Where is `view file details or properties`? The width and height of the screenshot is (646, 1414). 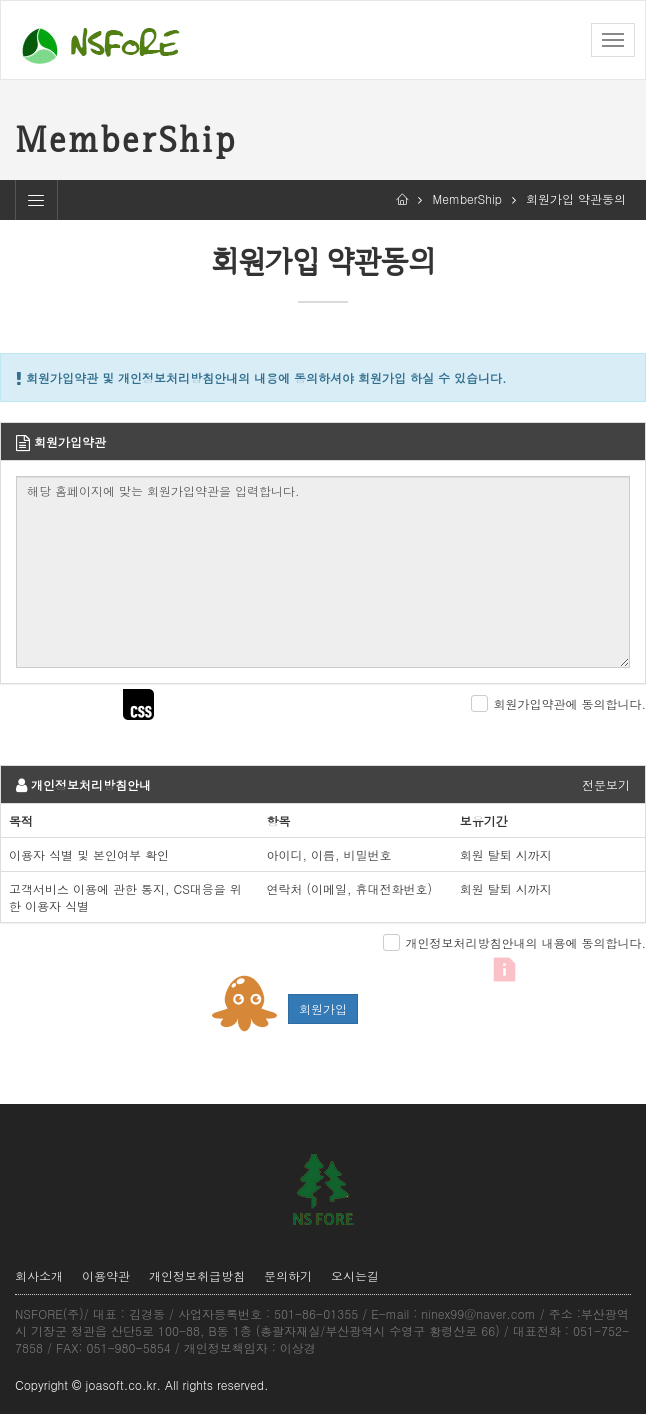 view file details or properties is located at coordinates (504, 969).